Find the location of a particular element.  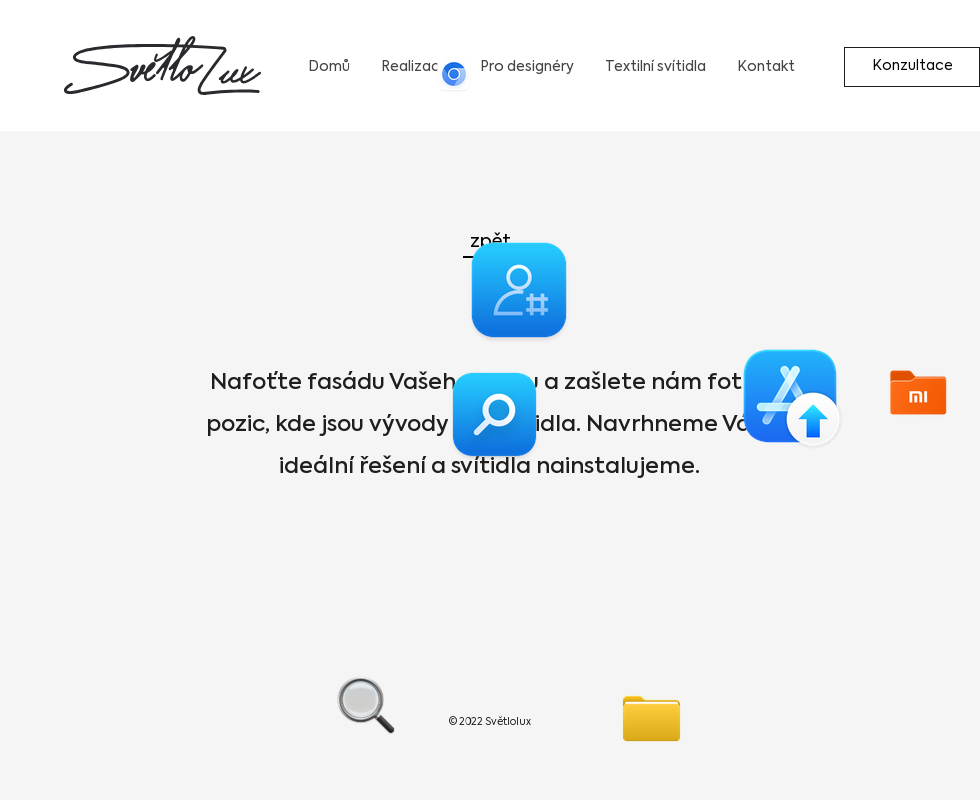

open spotlight search preferences is located at coordinates (366, 705).